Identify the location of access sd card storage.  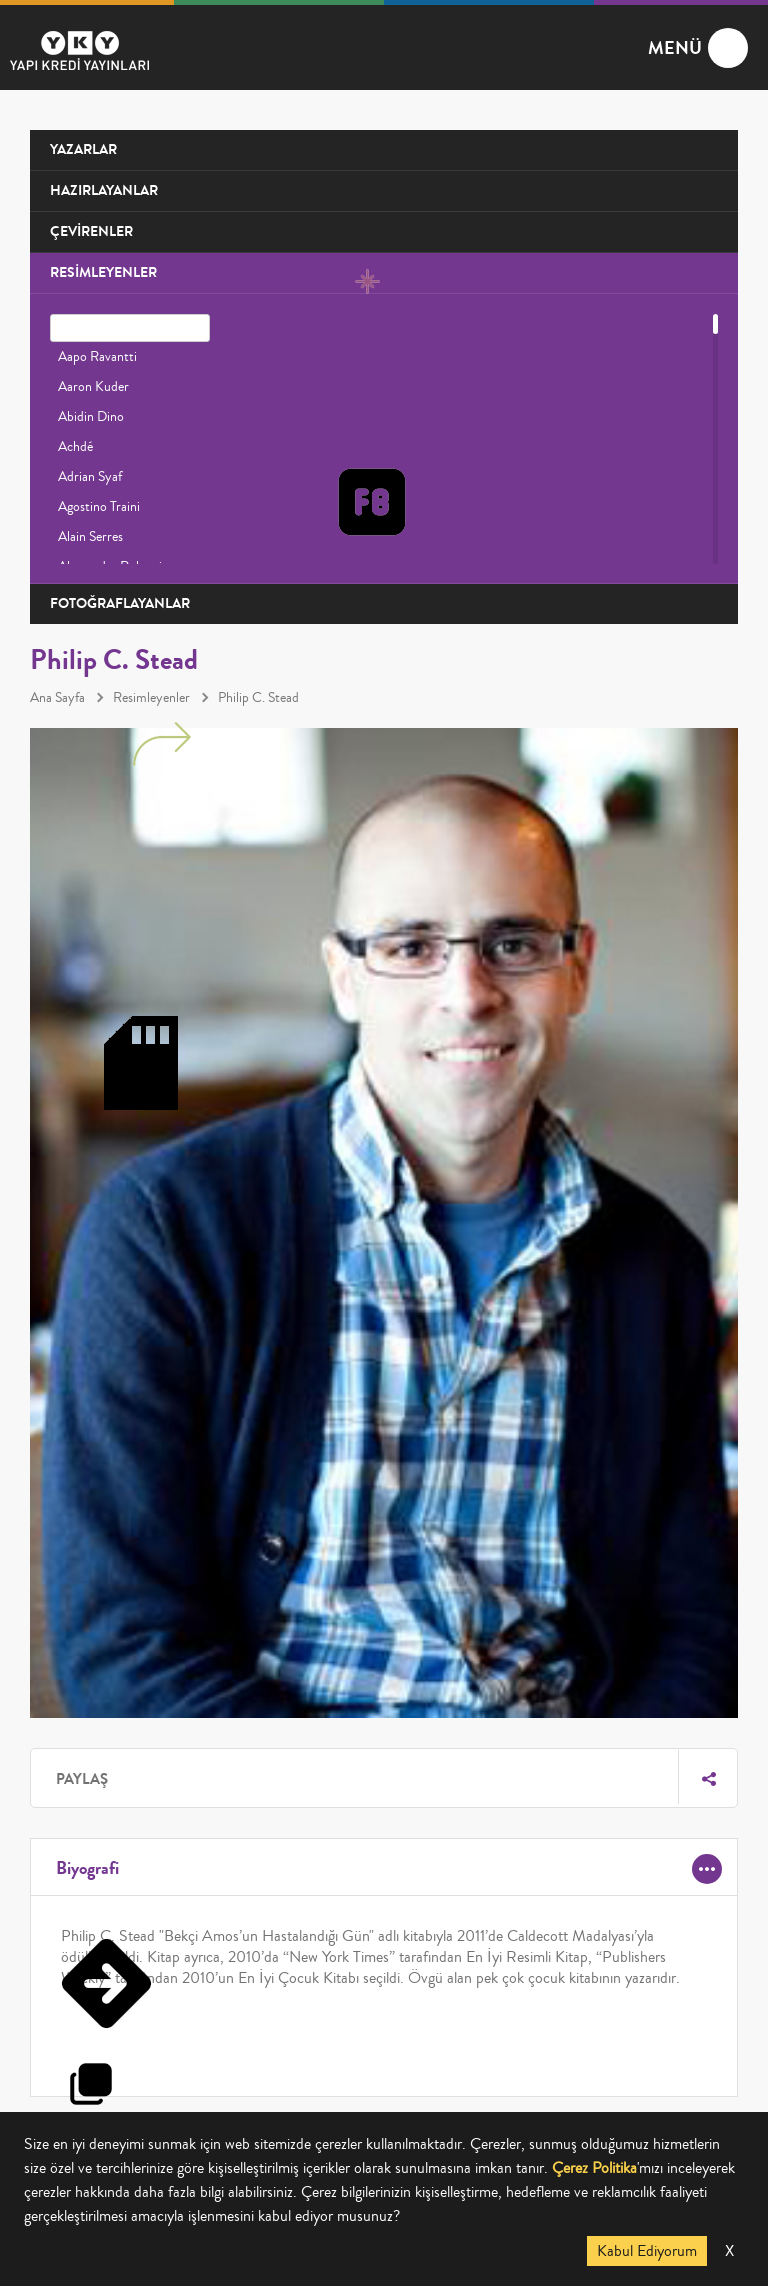
(141, 1063).